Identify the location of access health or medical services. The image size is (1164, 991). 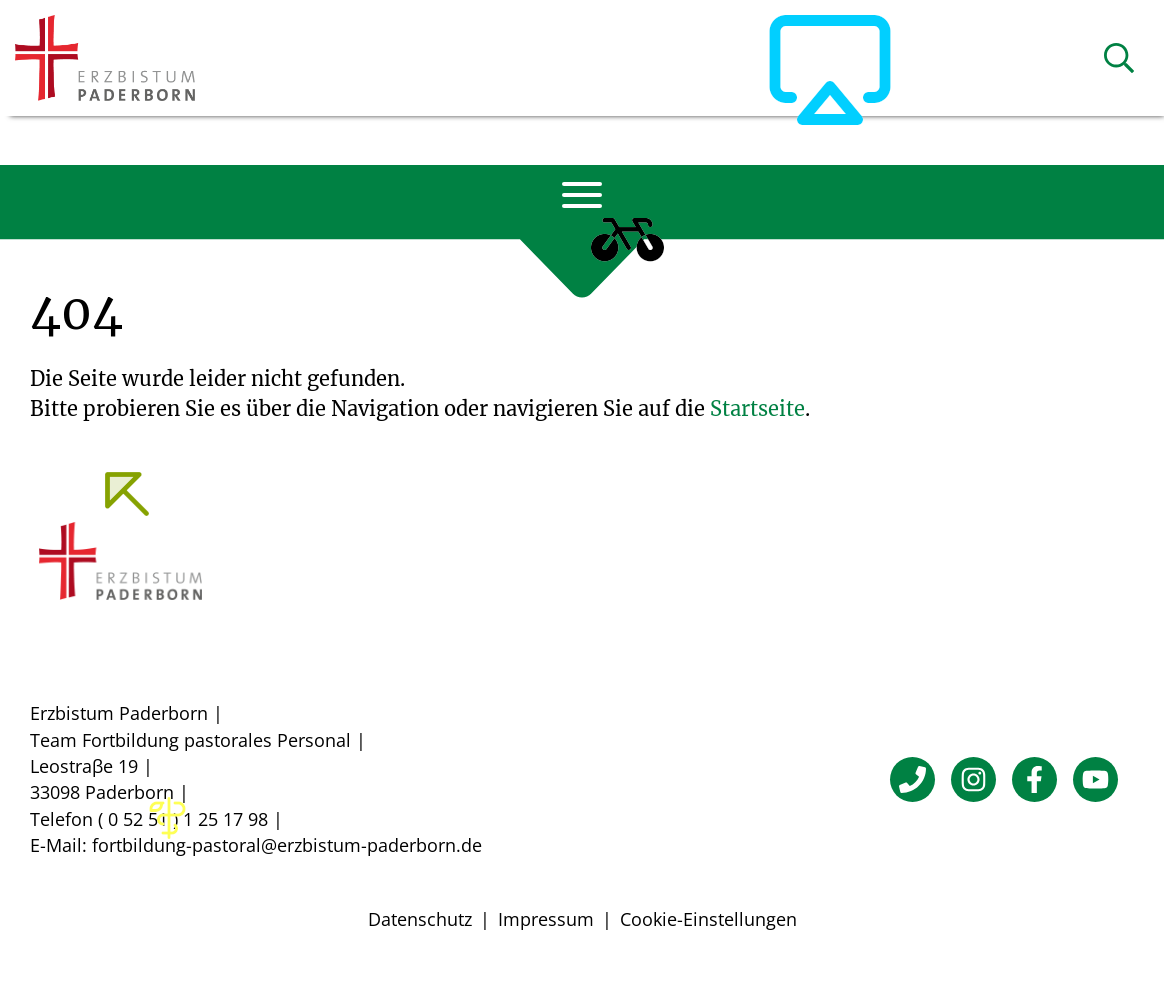
(169, 818).